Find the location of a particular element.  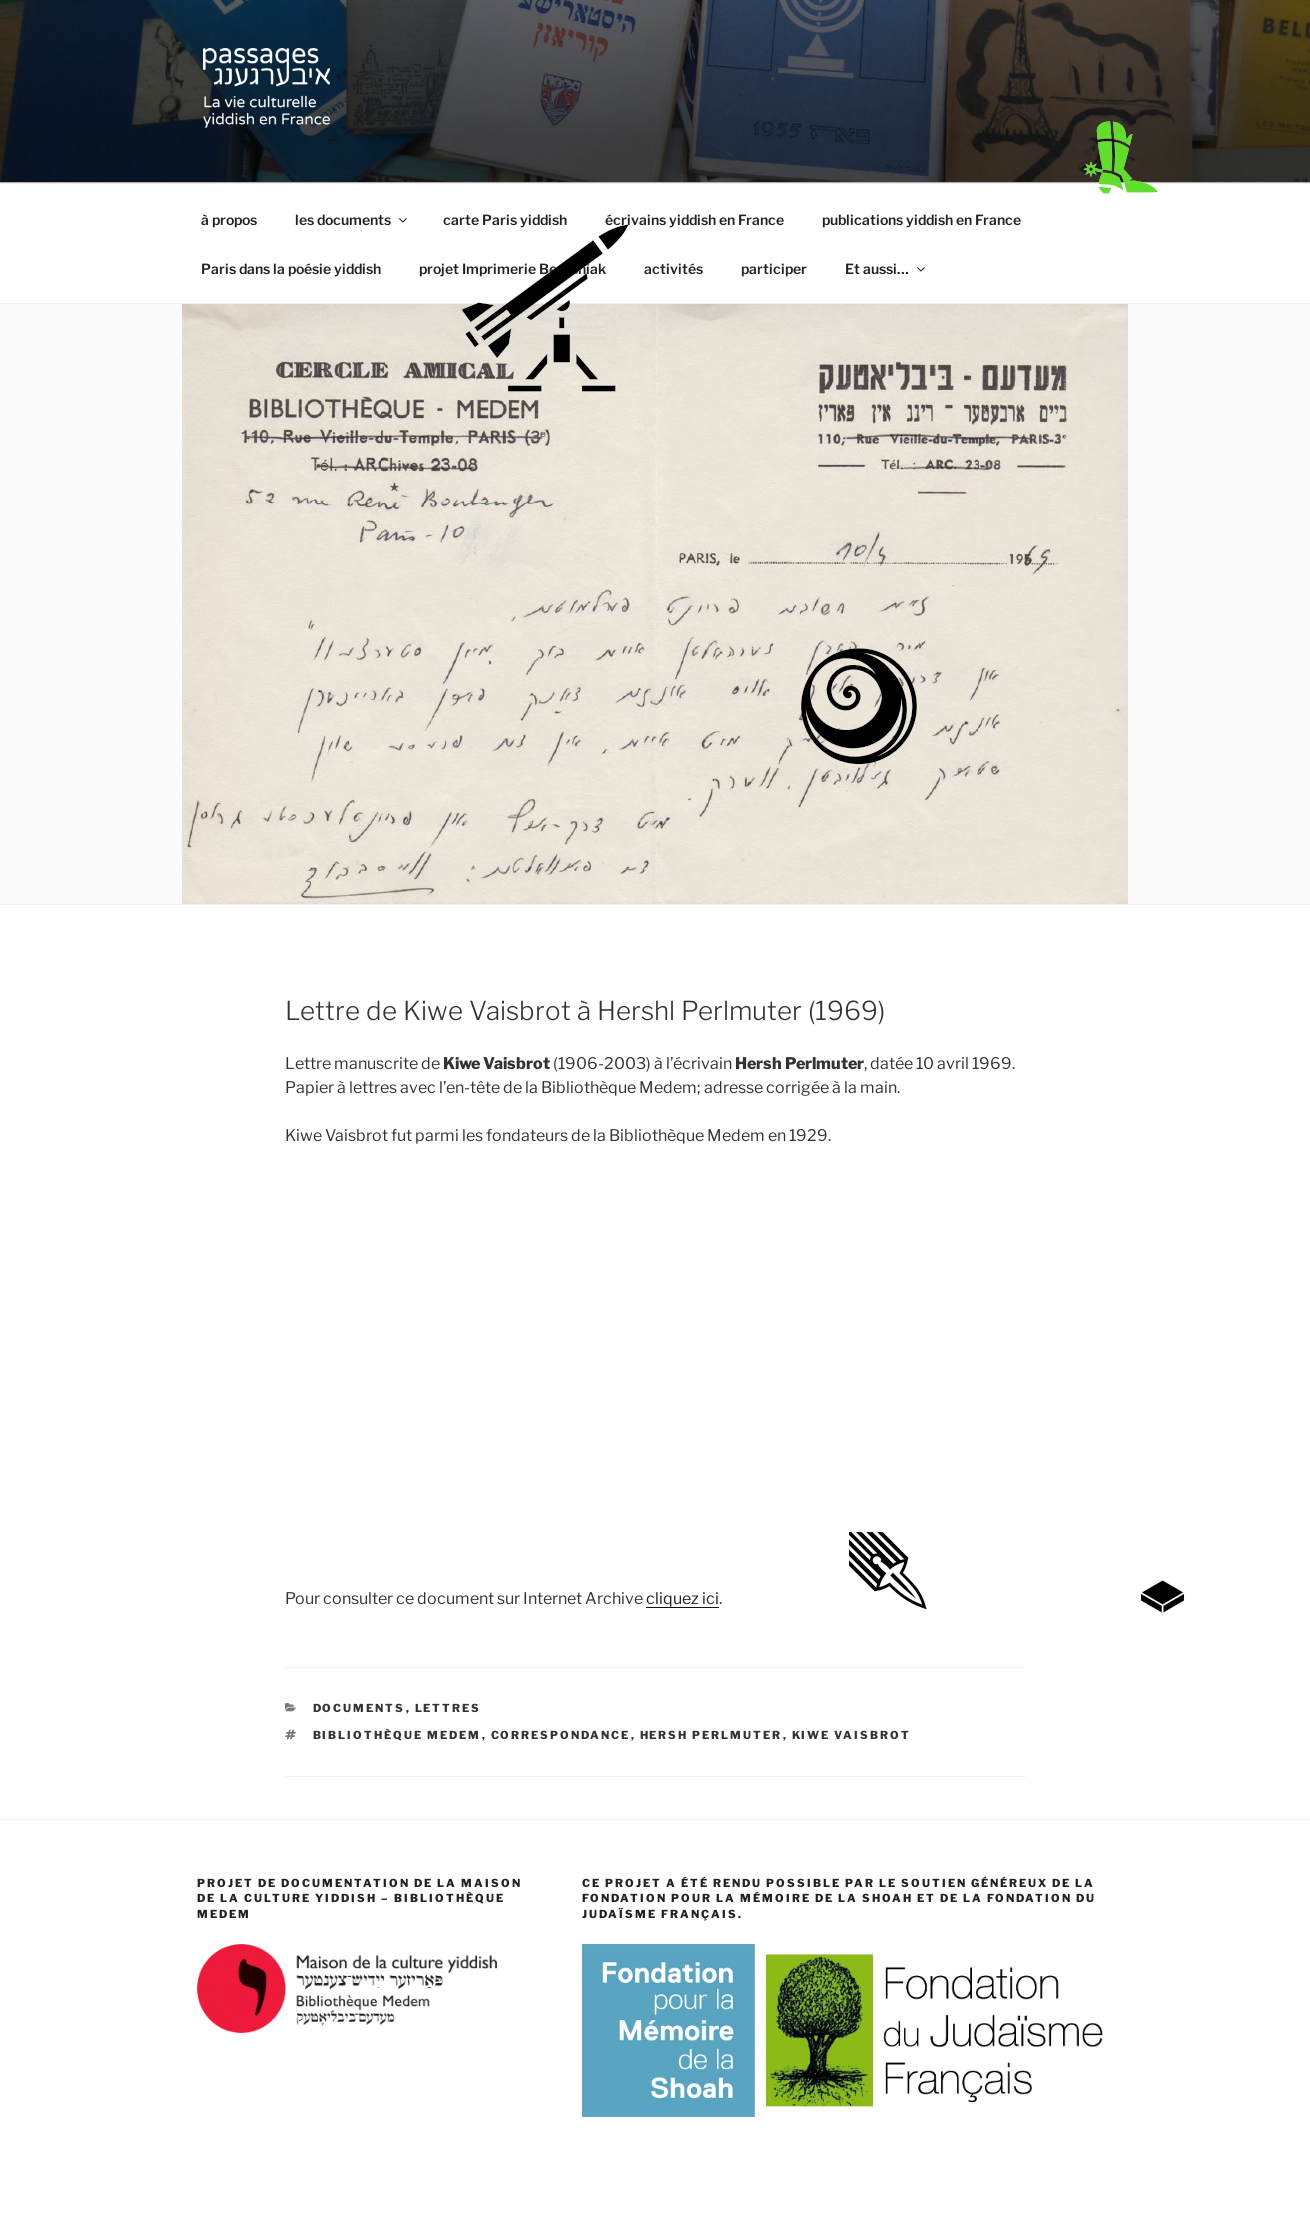

collectible shell currency or treasure item is located at coordinates (859, 706).